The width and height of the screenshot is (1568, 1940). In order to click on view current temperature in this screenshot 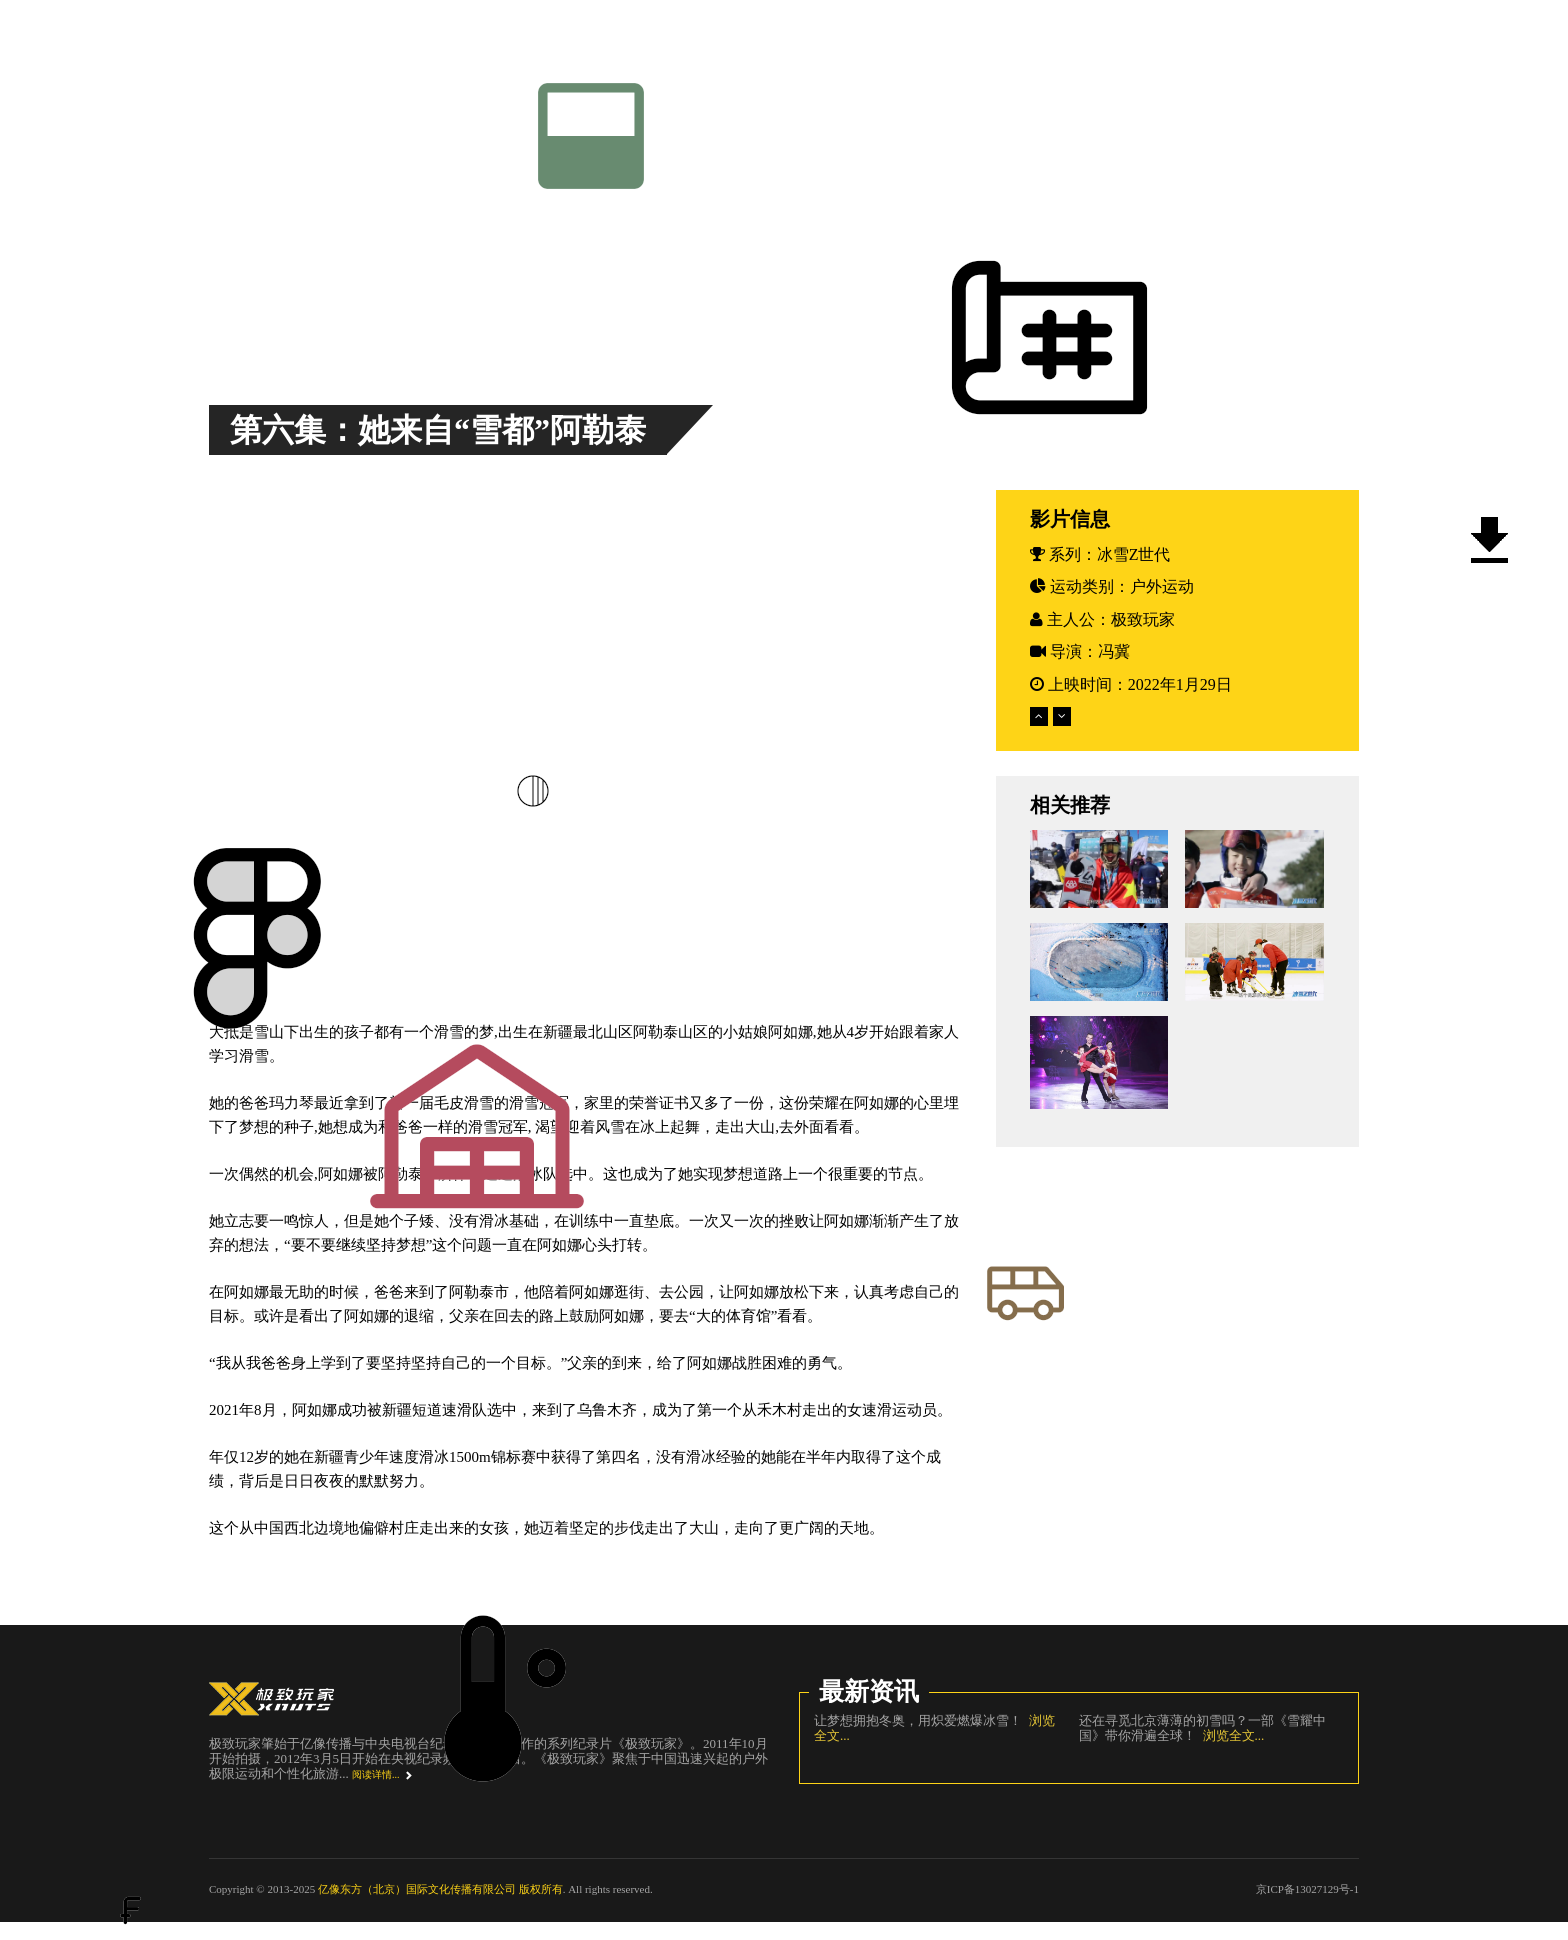, I will do `click(488, 1698)`.